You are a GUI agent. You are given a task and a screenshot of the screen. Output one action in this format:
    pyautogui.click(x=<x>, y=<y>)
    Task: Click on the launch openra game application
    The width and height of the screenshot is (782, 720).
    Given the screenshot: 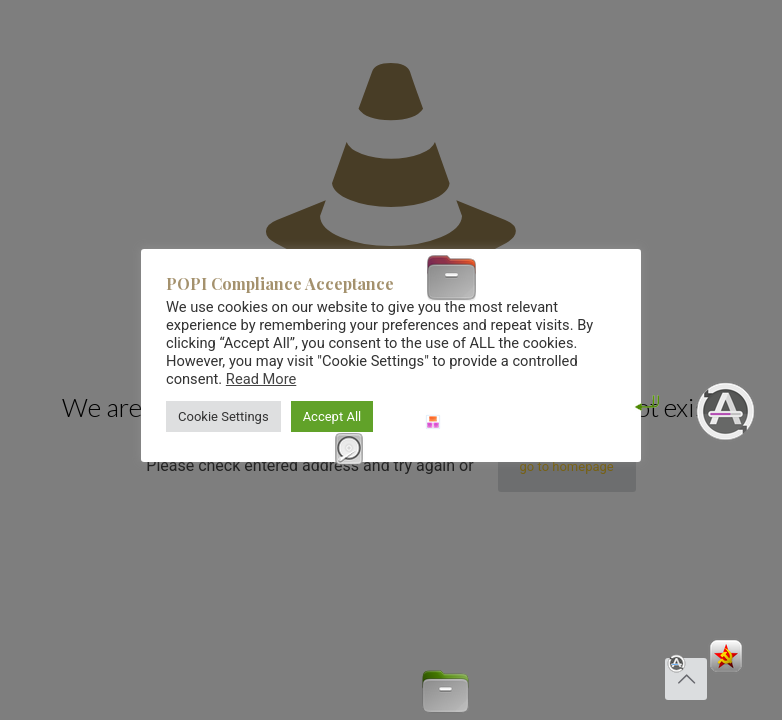 What is the action you would take?
    pyautogui.click(x=726, y=656)
    